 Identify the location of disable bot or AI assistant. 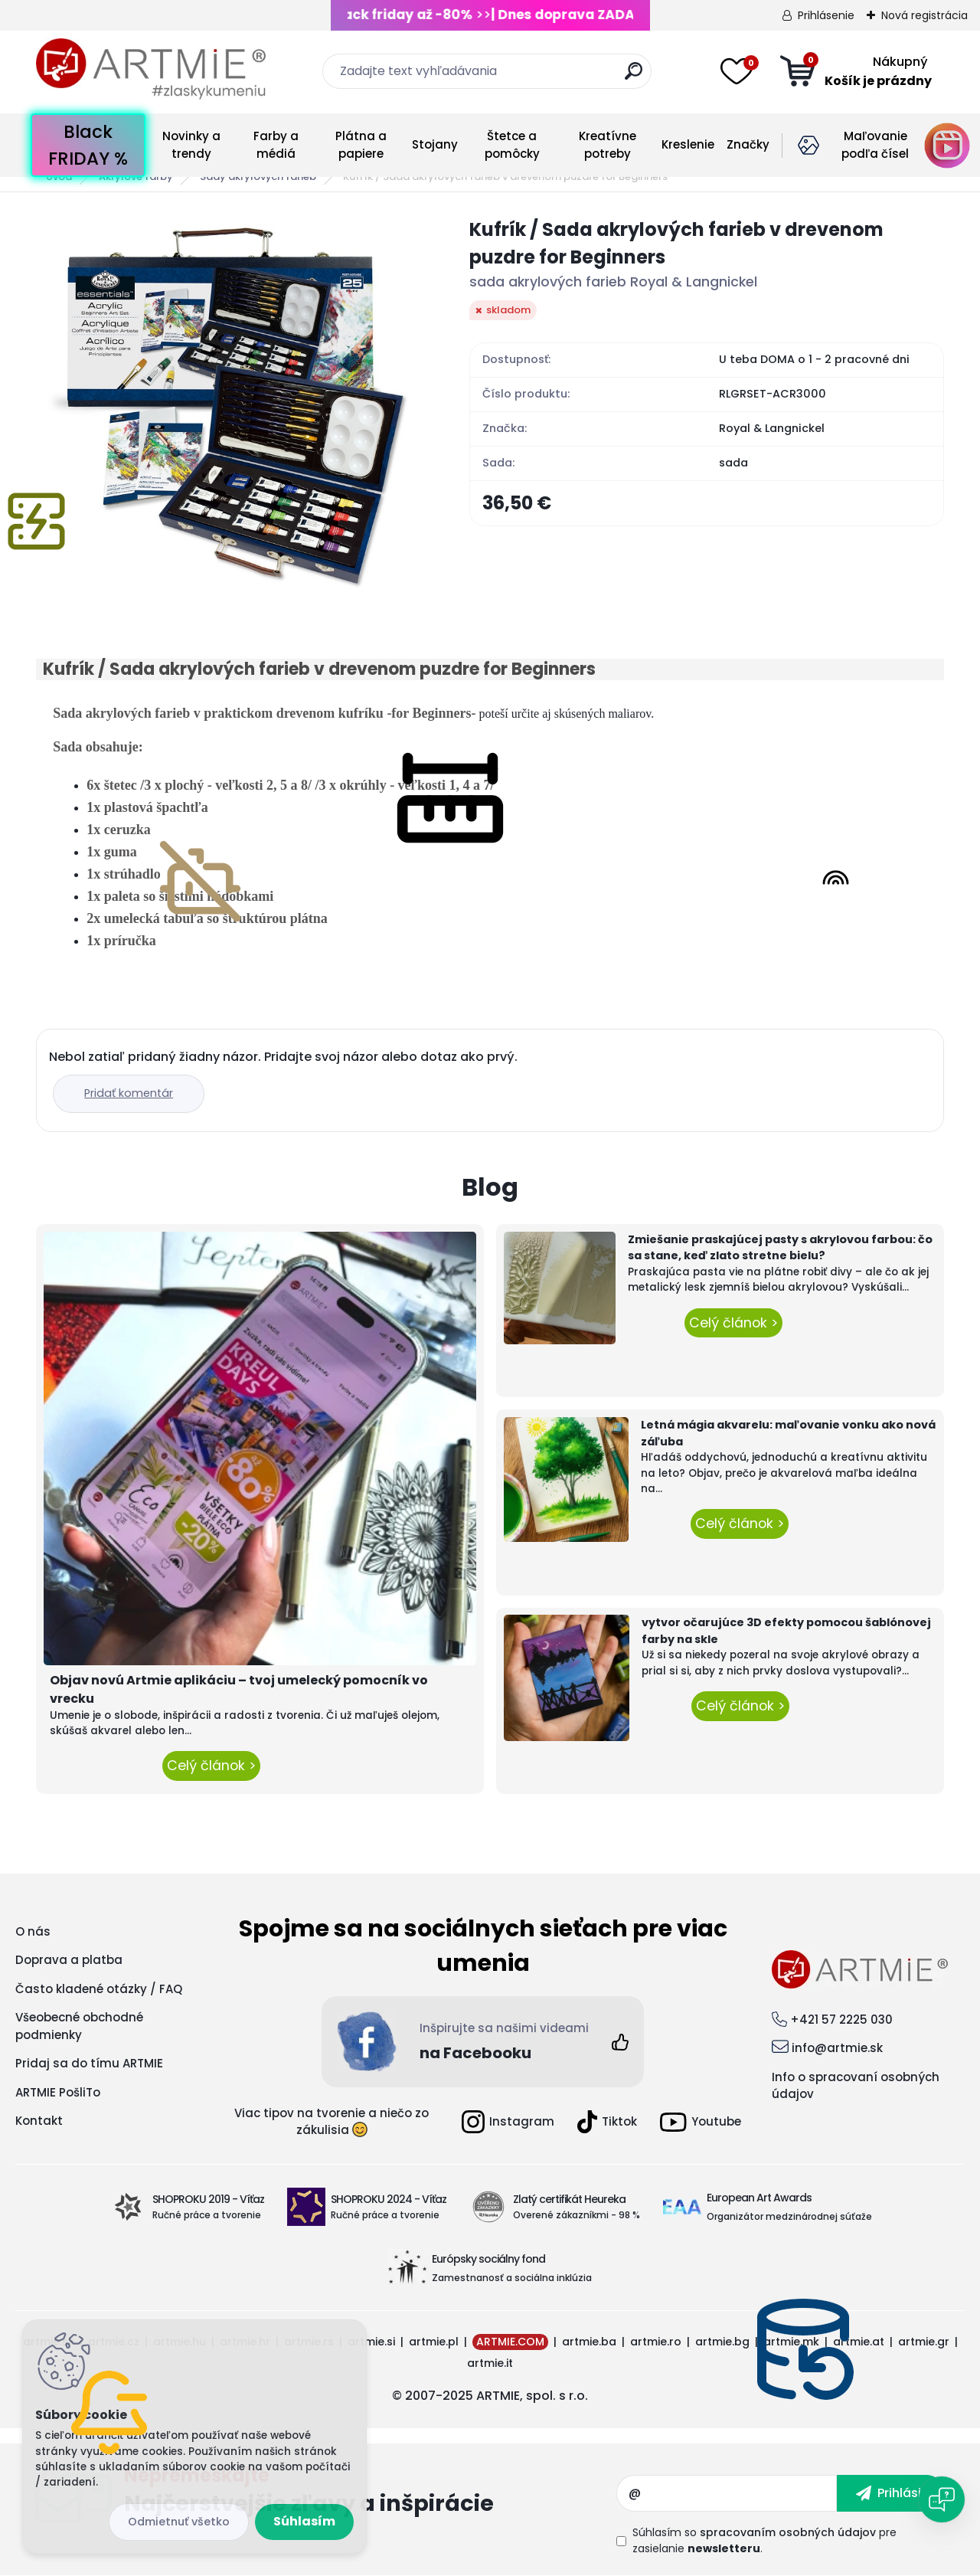
(200, 881).